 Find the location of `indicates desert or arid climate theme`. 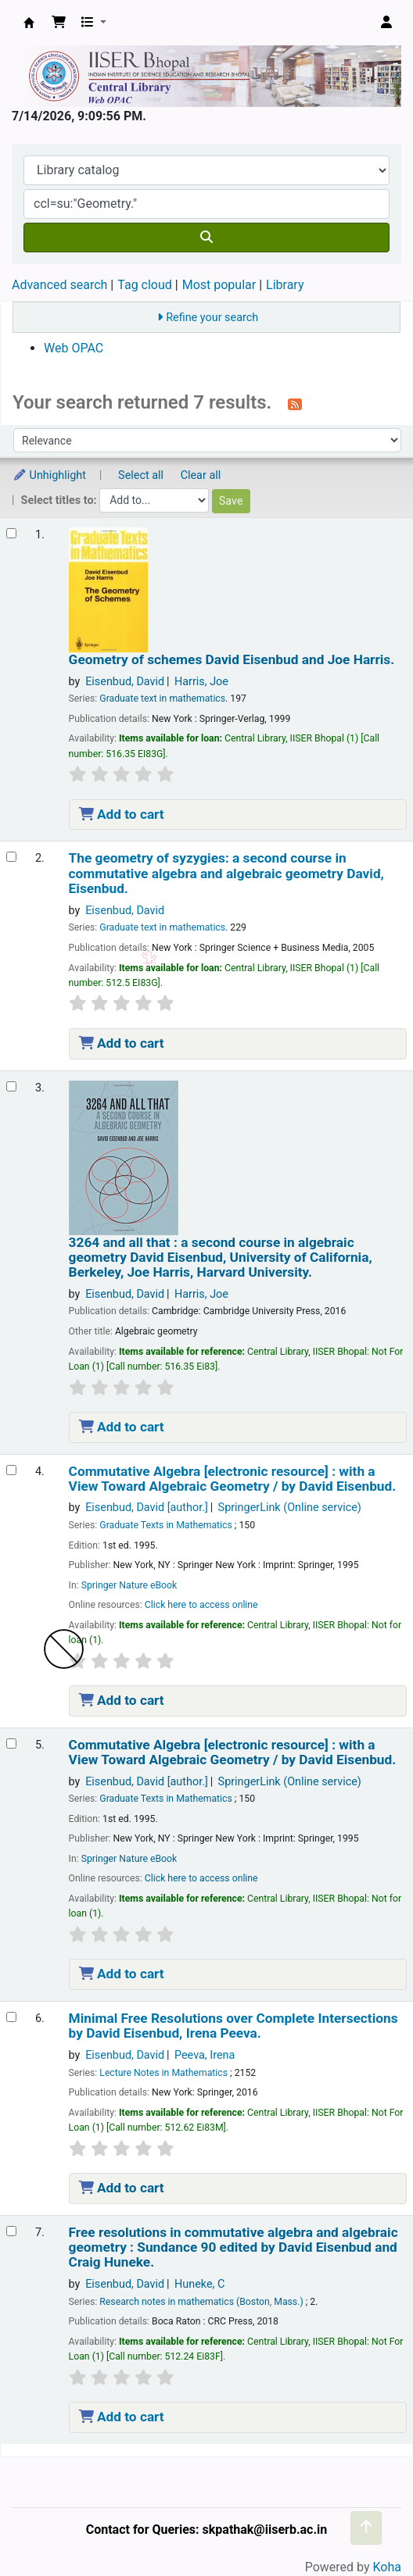

indicates desert or arid climate theme is located at coordinates (149, 957).